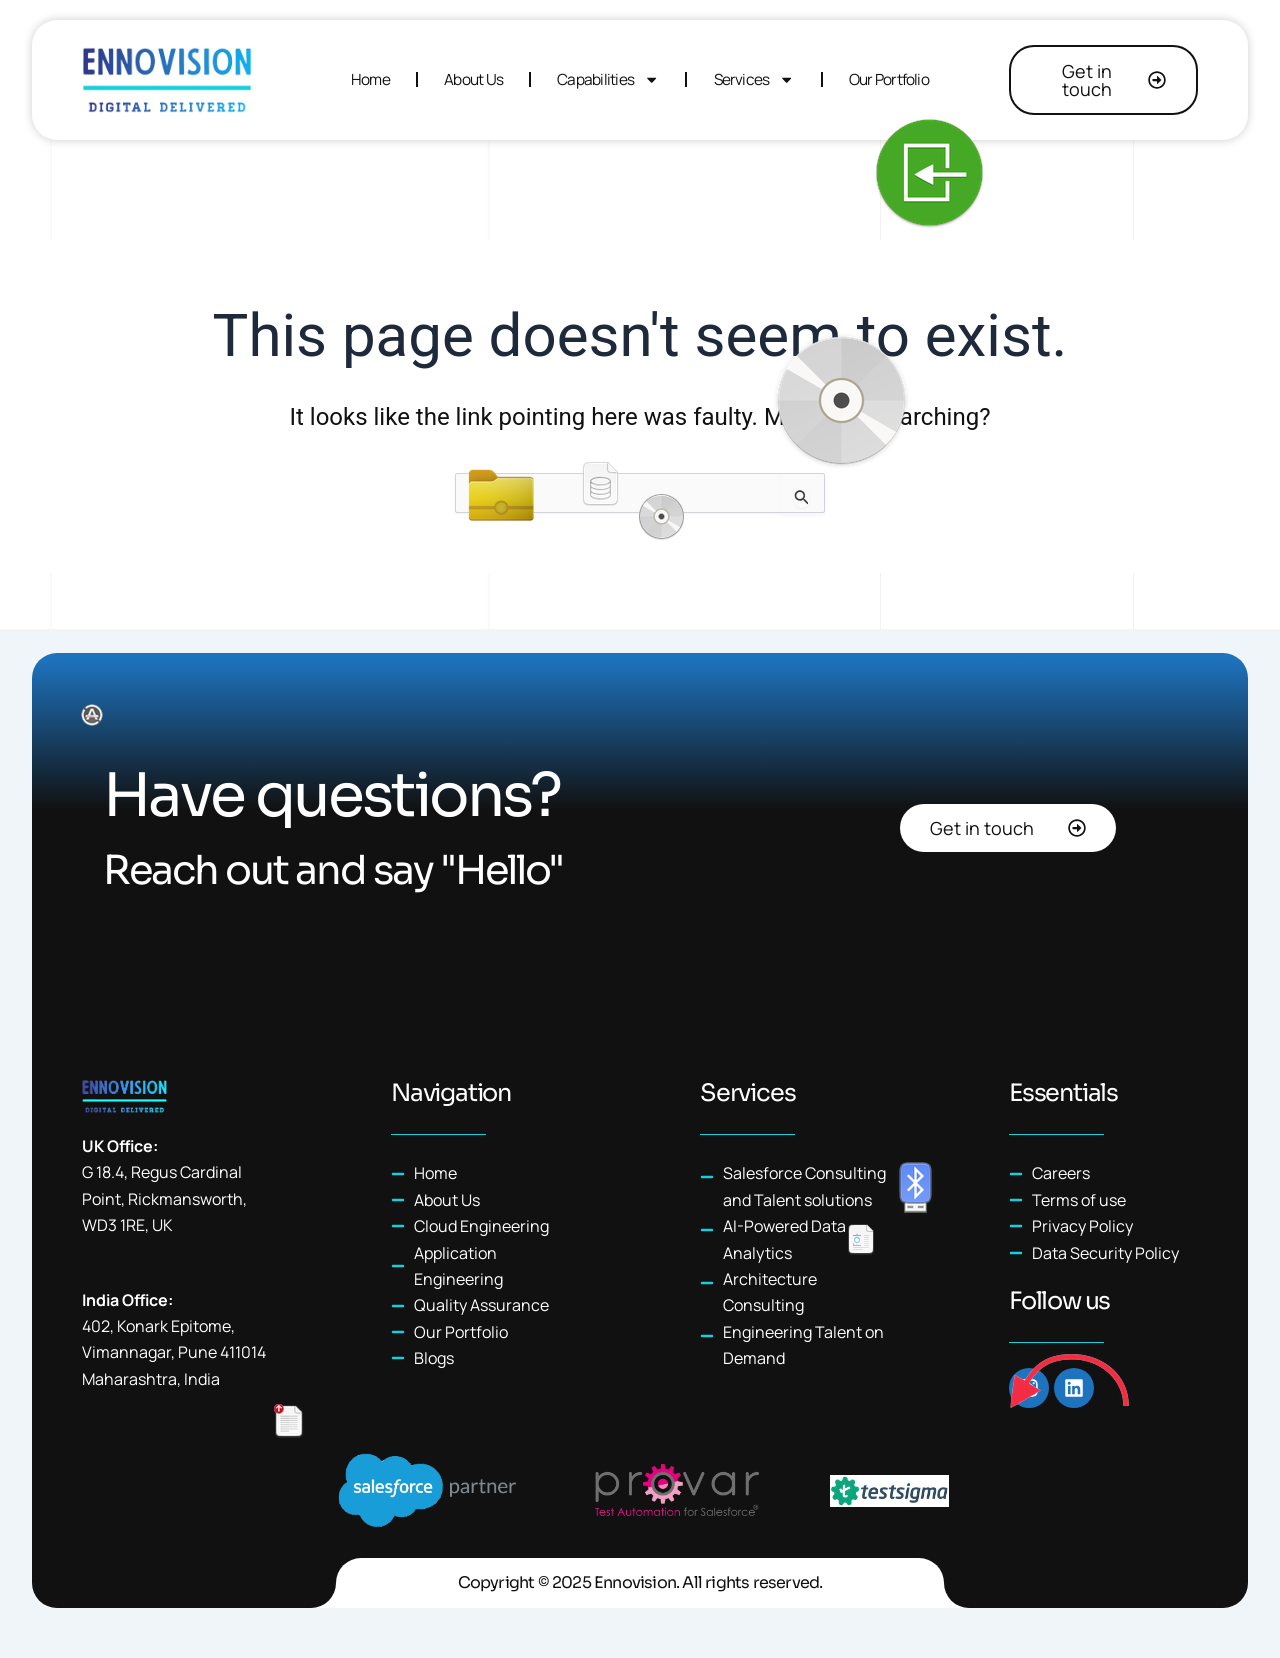  I want to click on indicates a DVD+R disc device, so click(661, 516).